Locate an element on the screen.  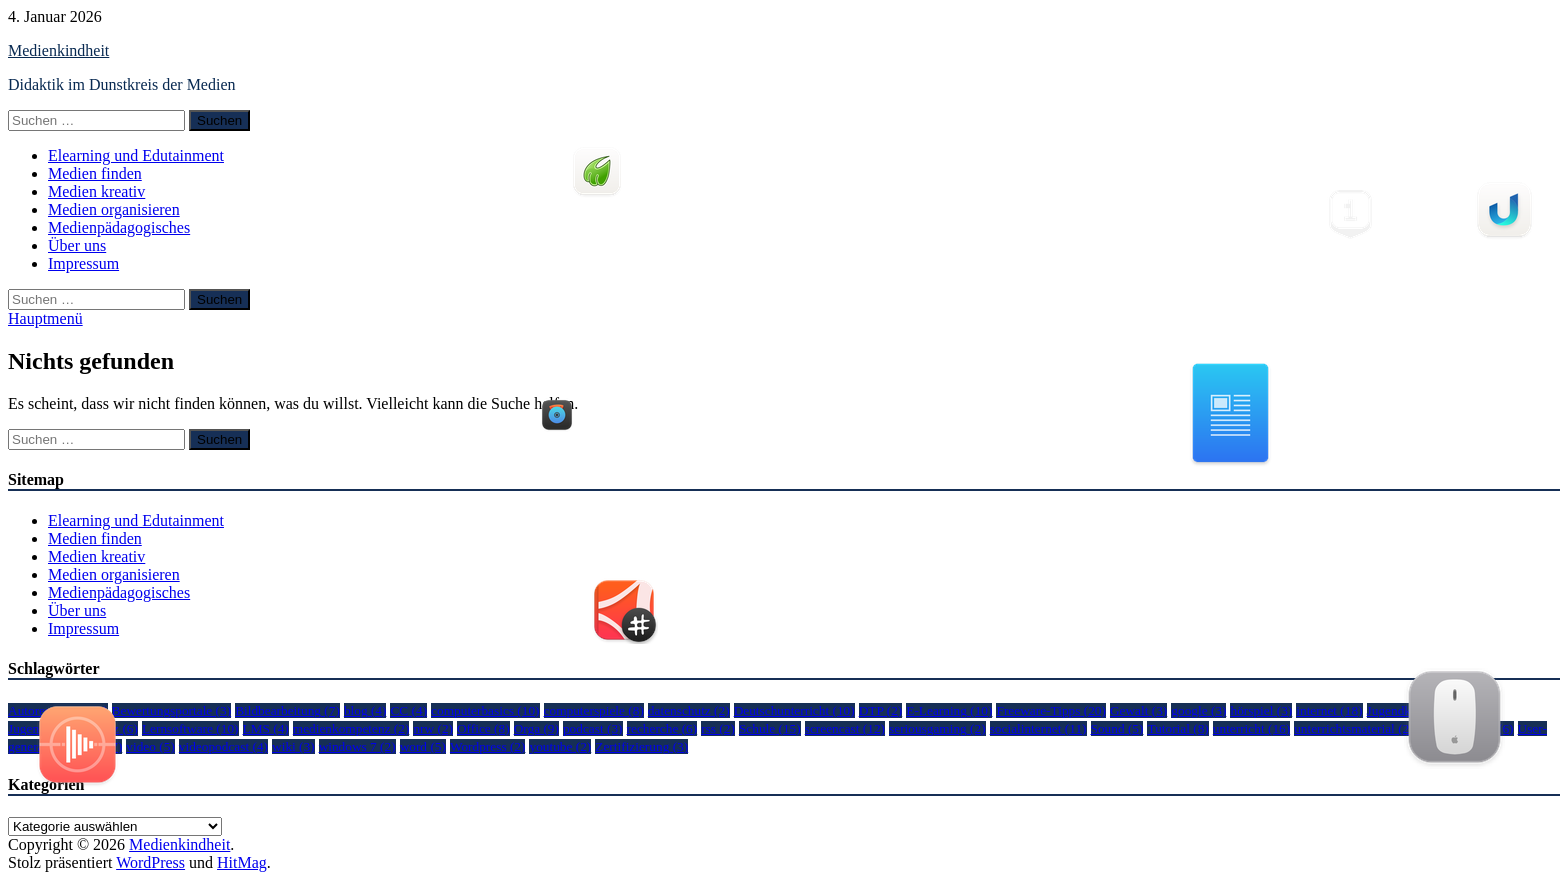
open audiotube music streaming app is located at coordinates (77, 744).